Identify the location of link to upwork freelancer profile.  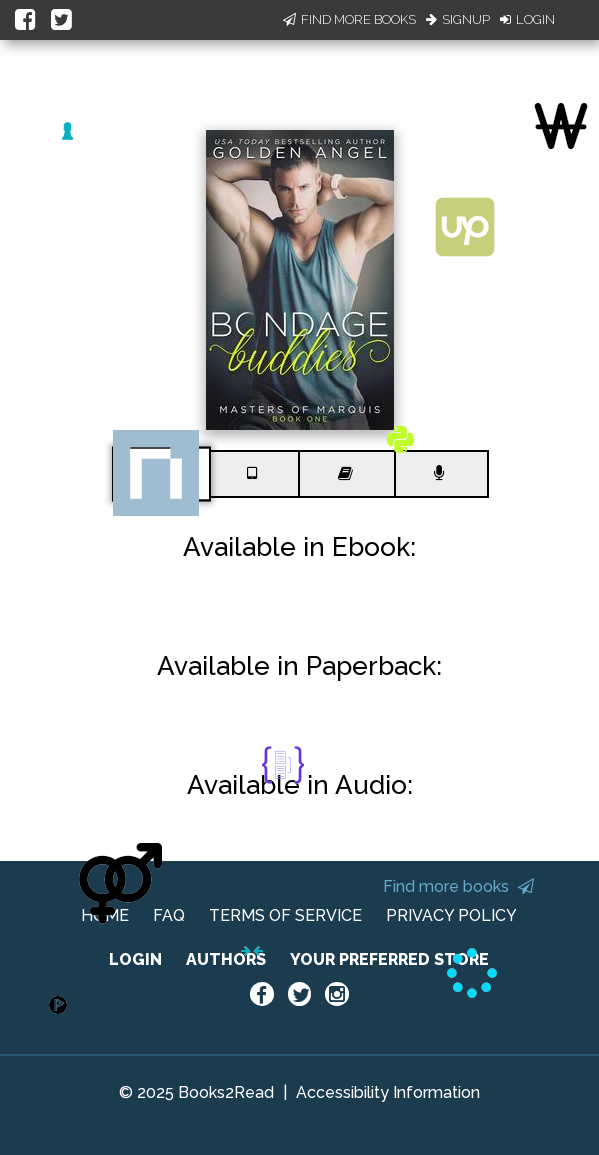
(465, 227).